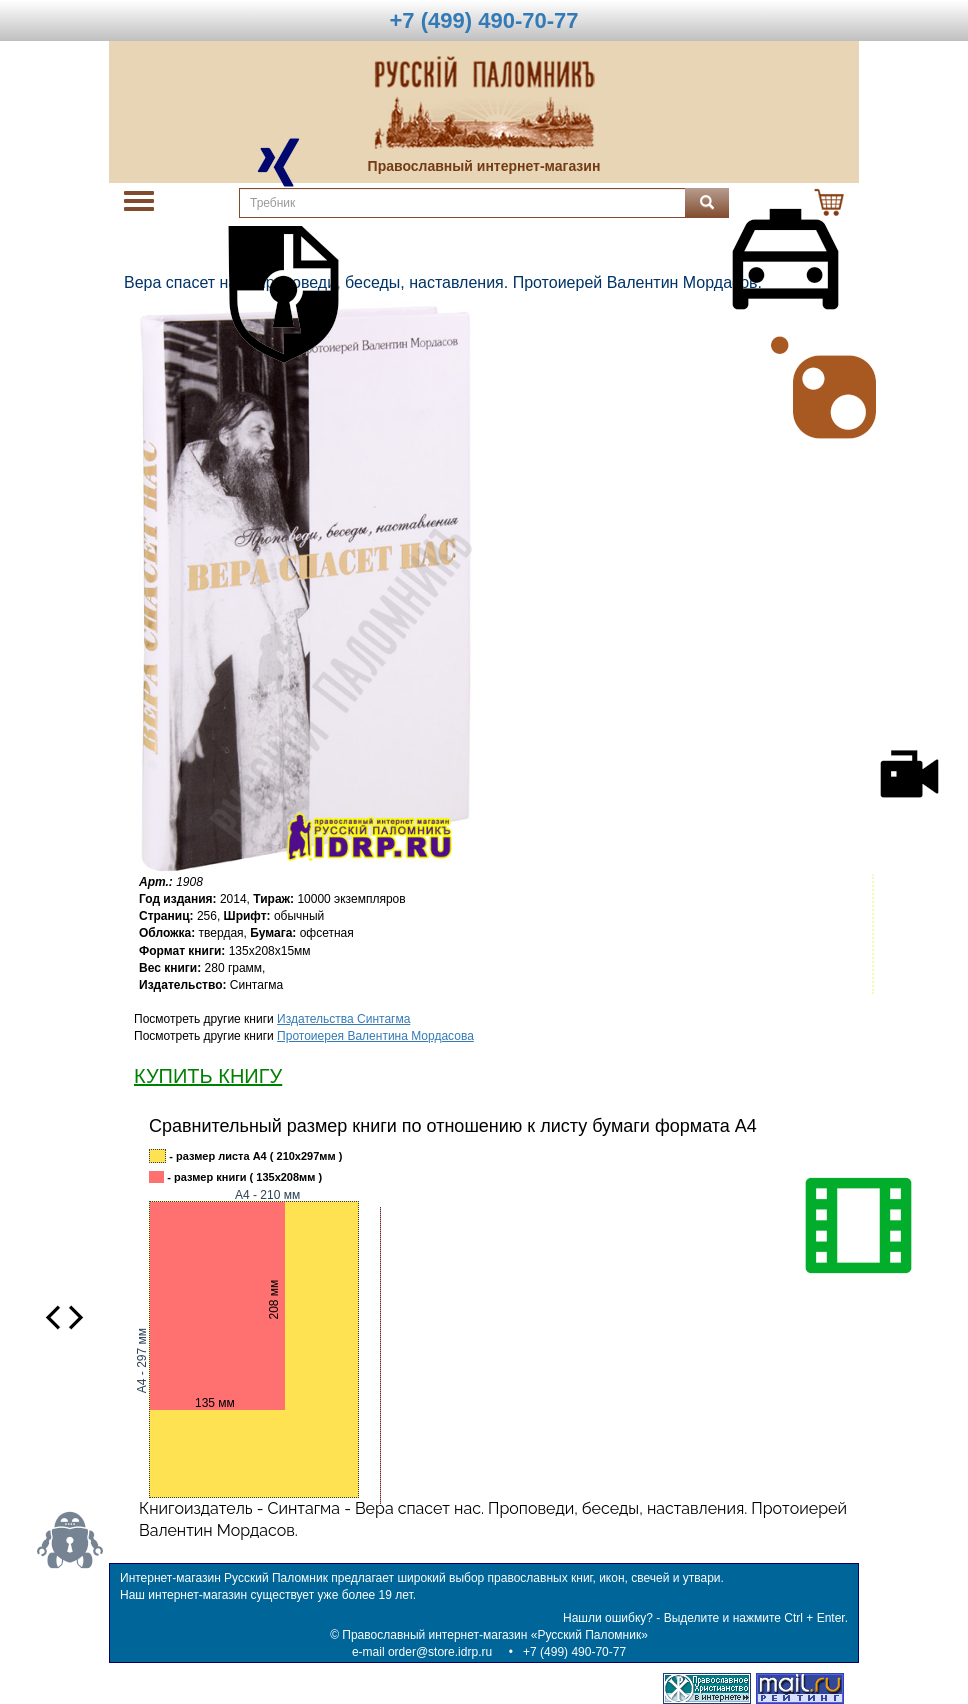  I want to click on open cryptomator encryption app, so click(70, 1540).